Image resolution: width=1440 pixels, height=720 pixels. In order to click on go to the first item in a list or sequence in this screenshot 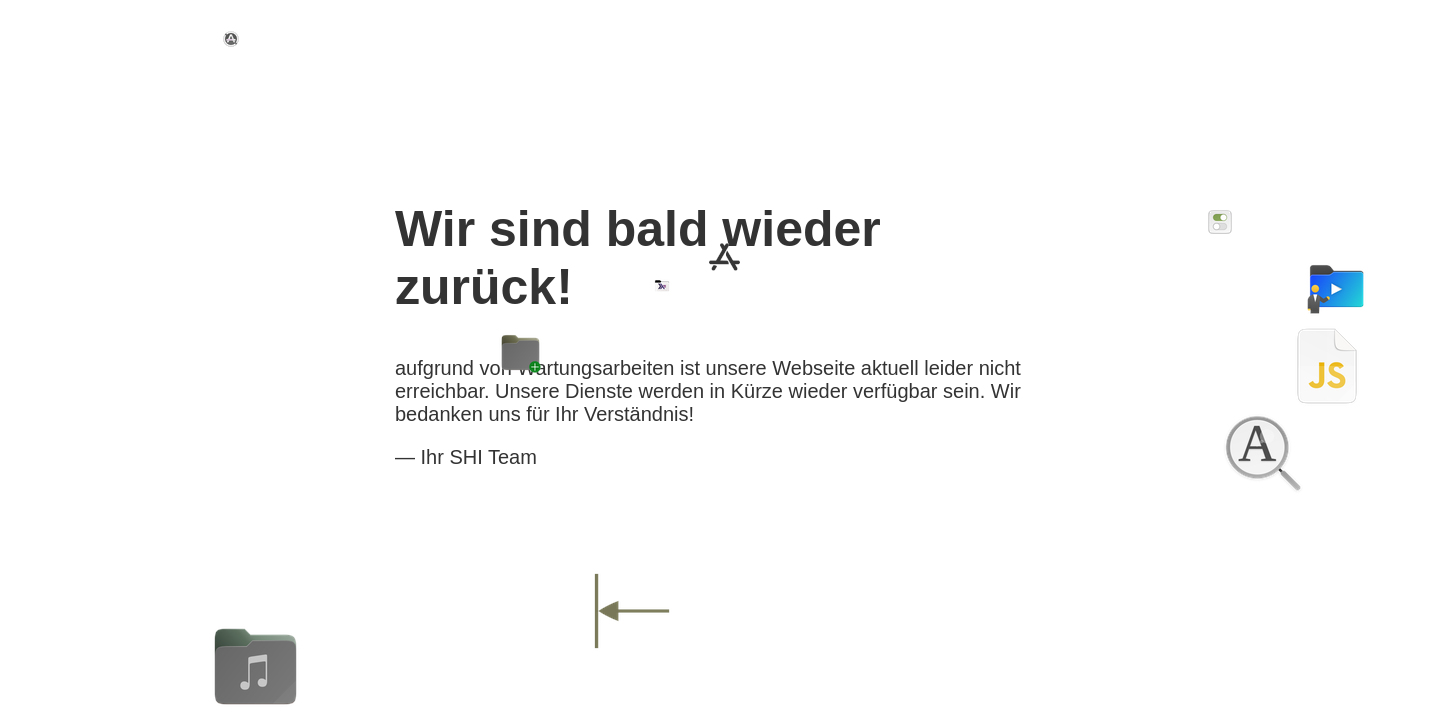, I will do `click(632, 611)`.